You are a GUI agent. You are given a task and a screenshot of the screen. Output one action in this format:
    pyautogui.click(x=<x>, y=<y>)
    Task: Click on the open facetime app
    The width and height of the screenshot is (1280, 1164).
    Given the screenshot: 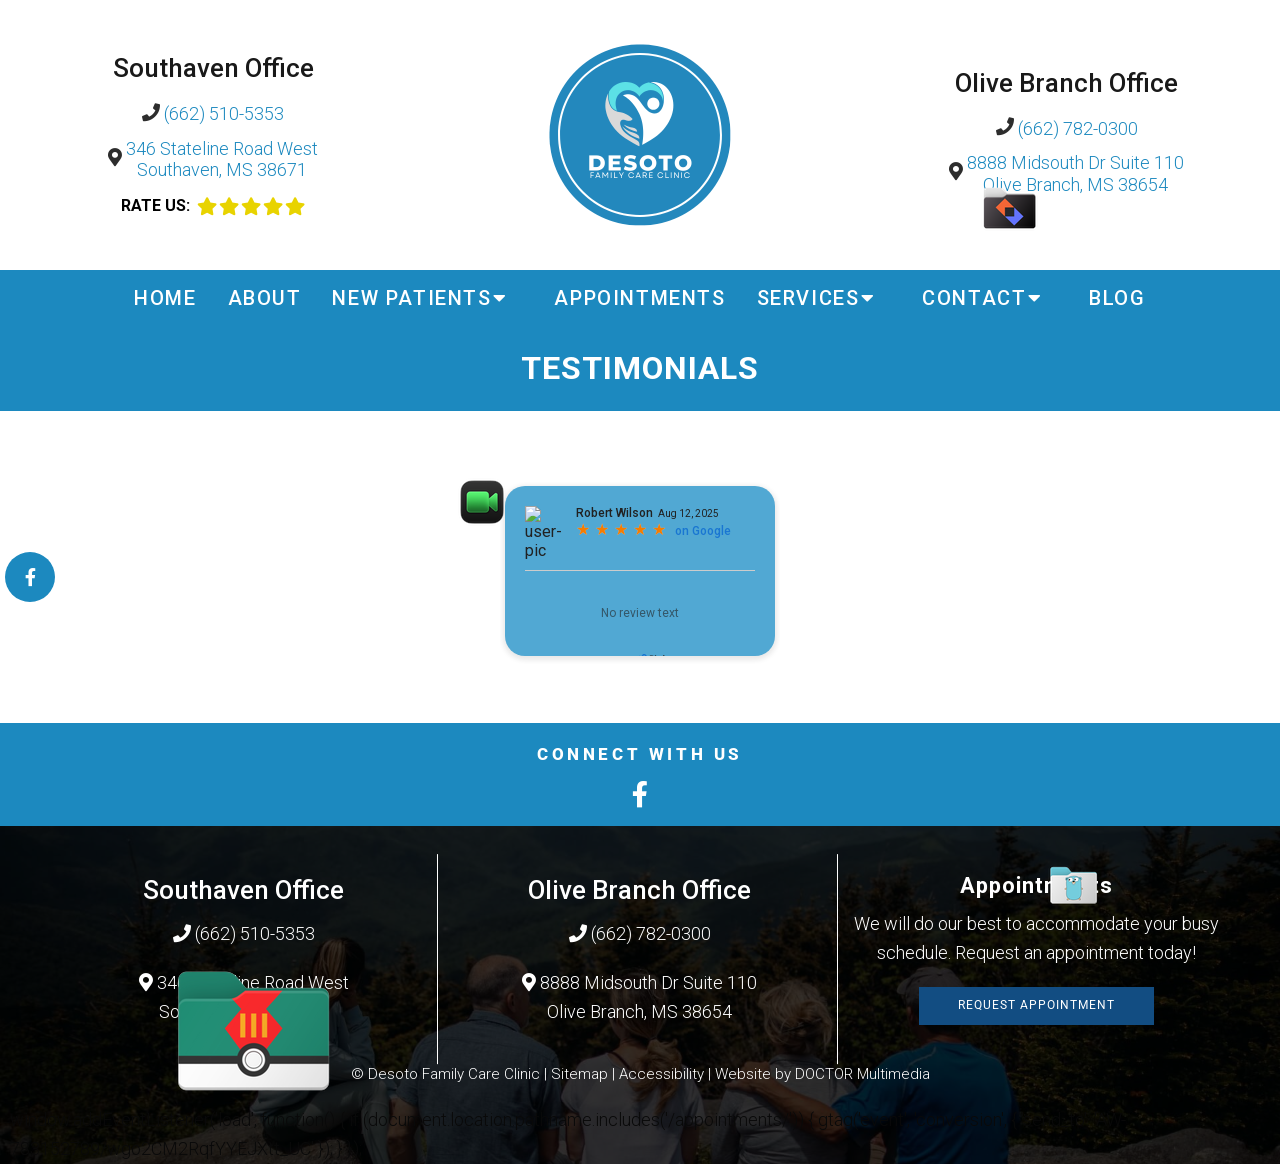 What is the action you would take?
    pyautogui.click(x=482, y=502)
    